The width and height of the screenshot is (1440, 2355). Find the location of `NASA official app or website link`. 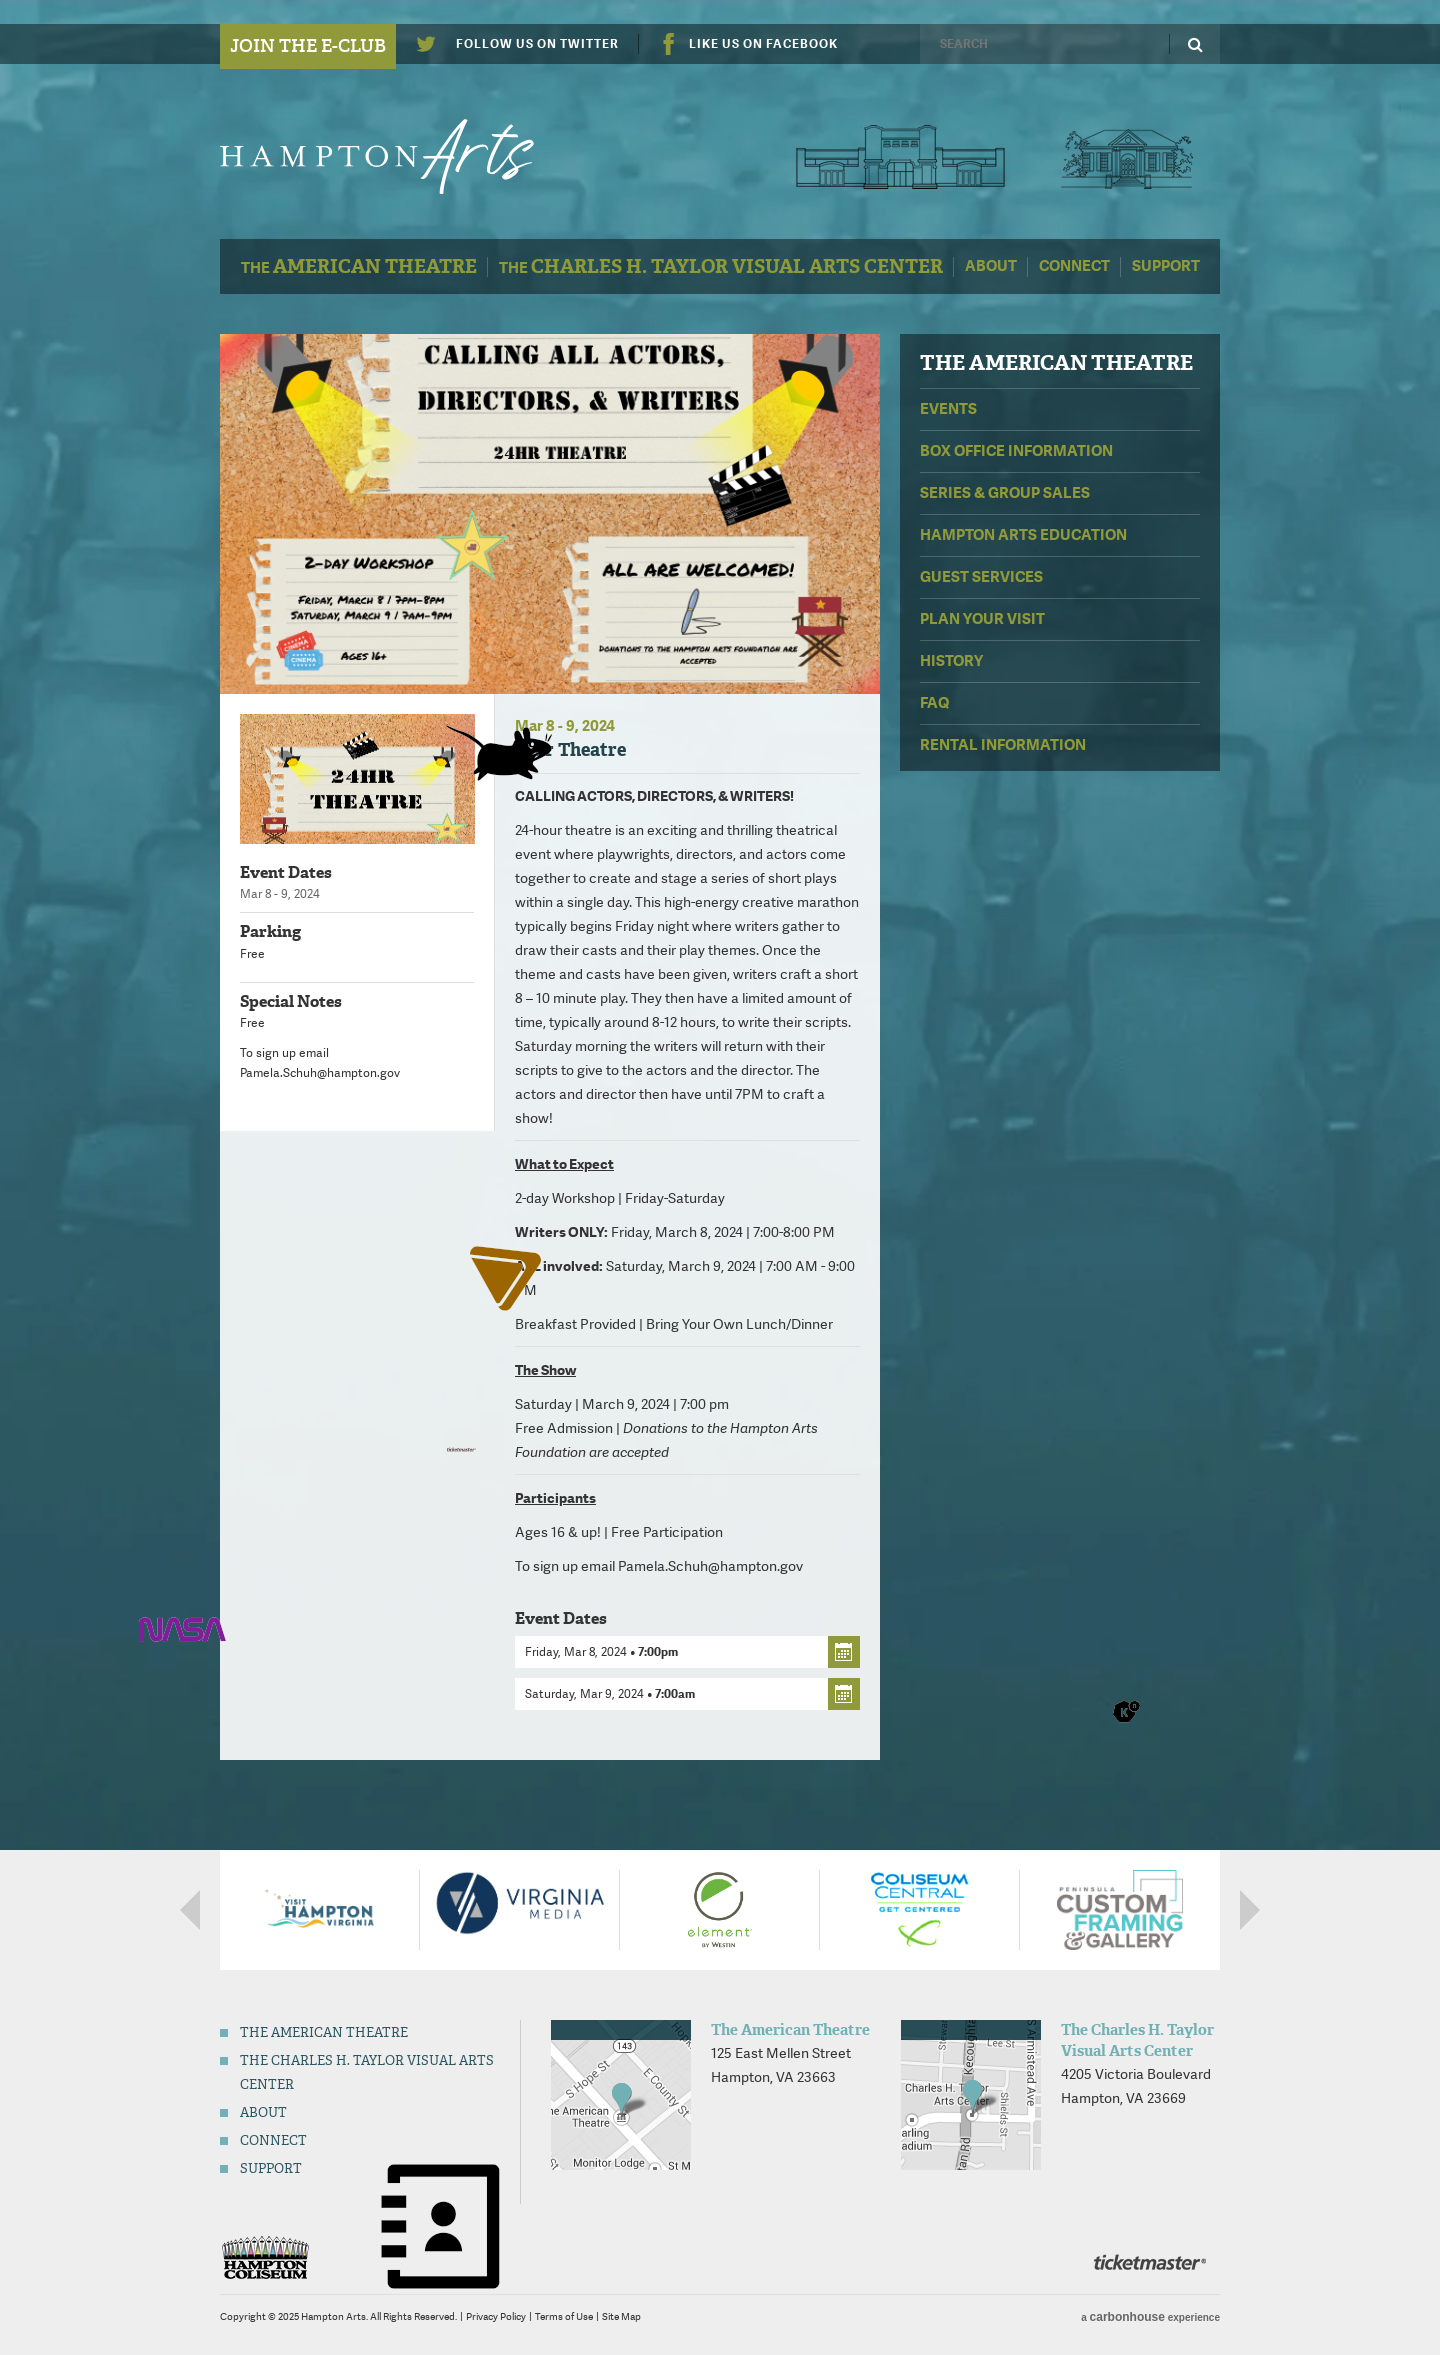

NASA official app or website link is located at coordinates (182, 1629).